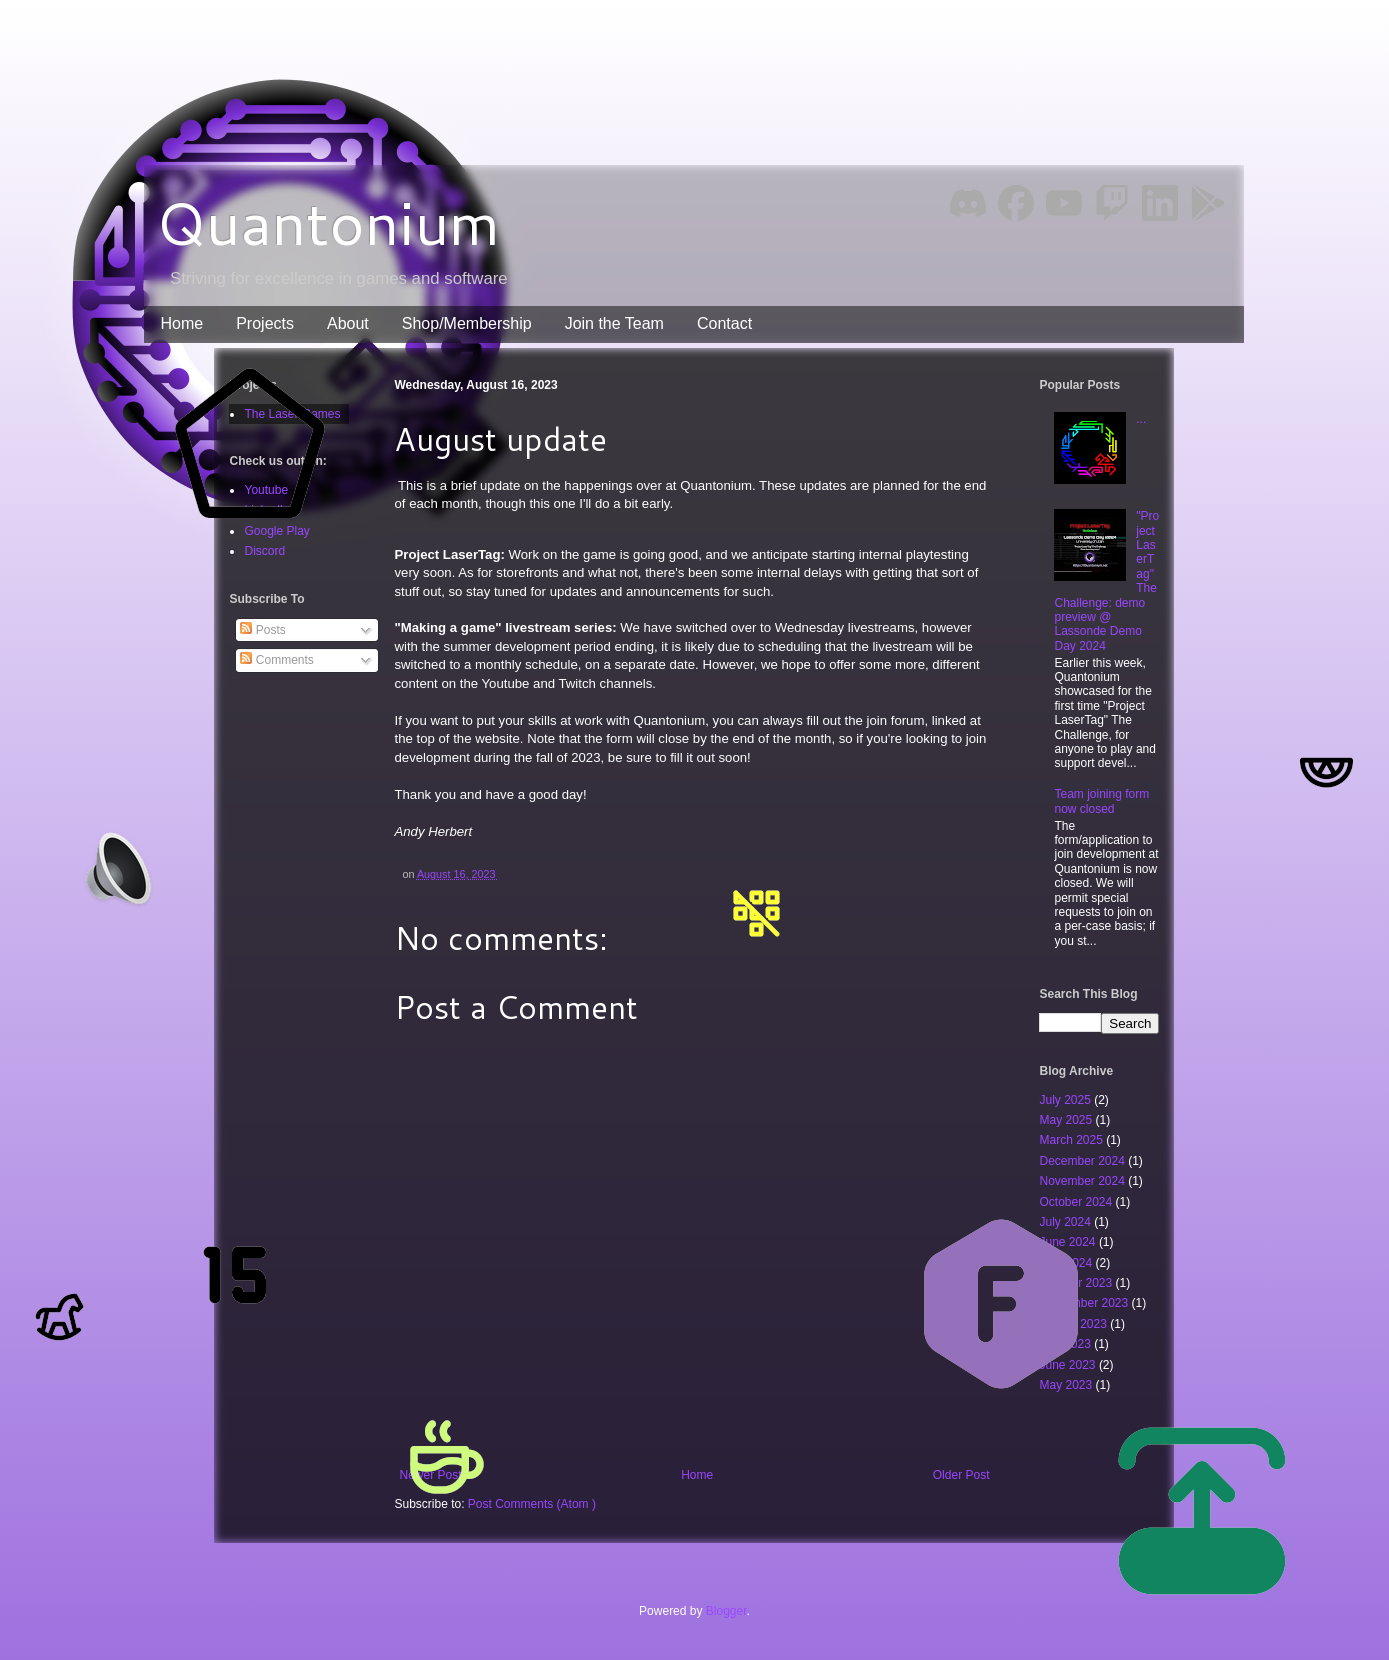 The width and height of the screenshot is (1389, 1660). I want to click on adjust speaker or audio output settings, so click(118, 869).